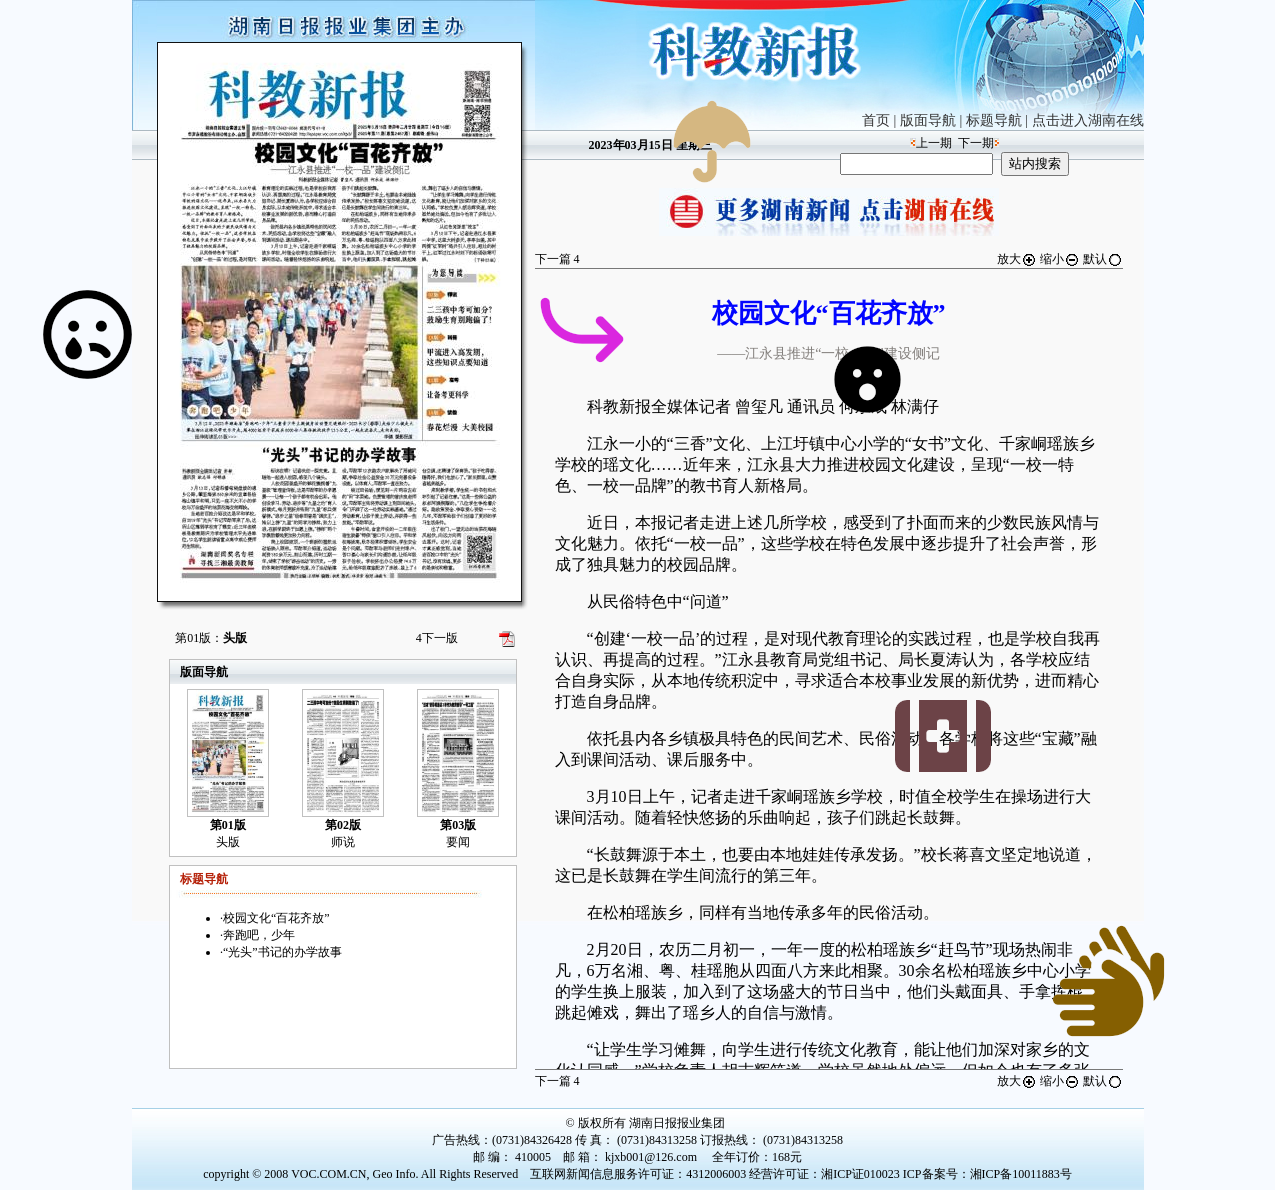  What do you see at coordinates (1108, 980) in the screenshot?
I see `enable sign language interpretation` at bounding box center [1108, 980].